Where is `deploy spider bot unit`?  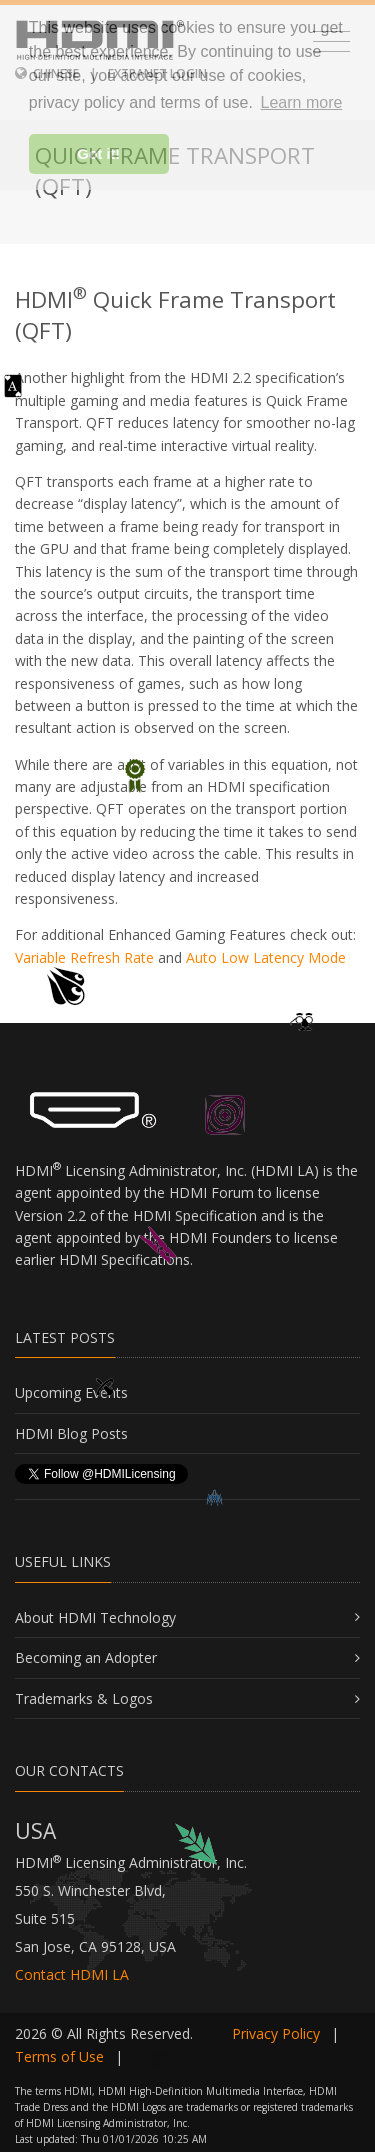 deploy spider bot unit is located at coordinates (214, 1497).